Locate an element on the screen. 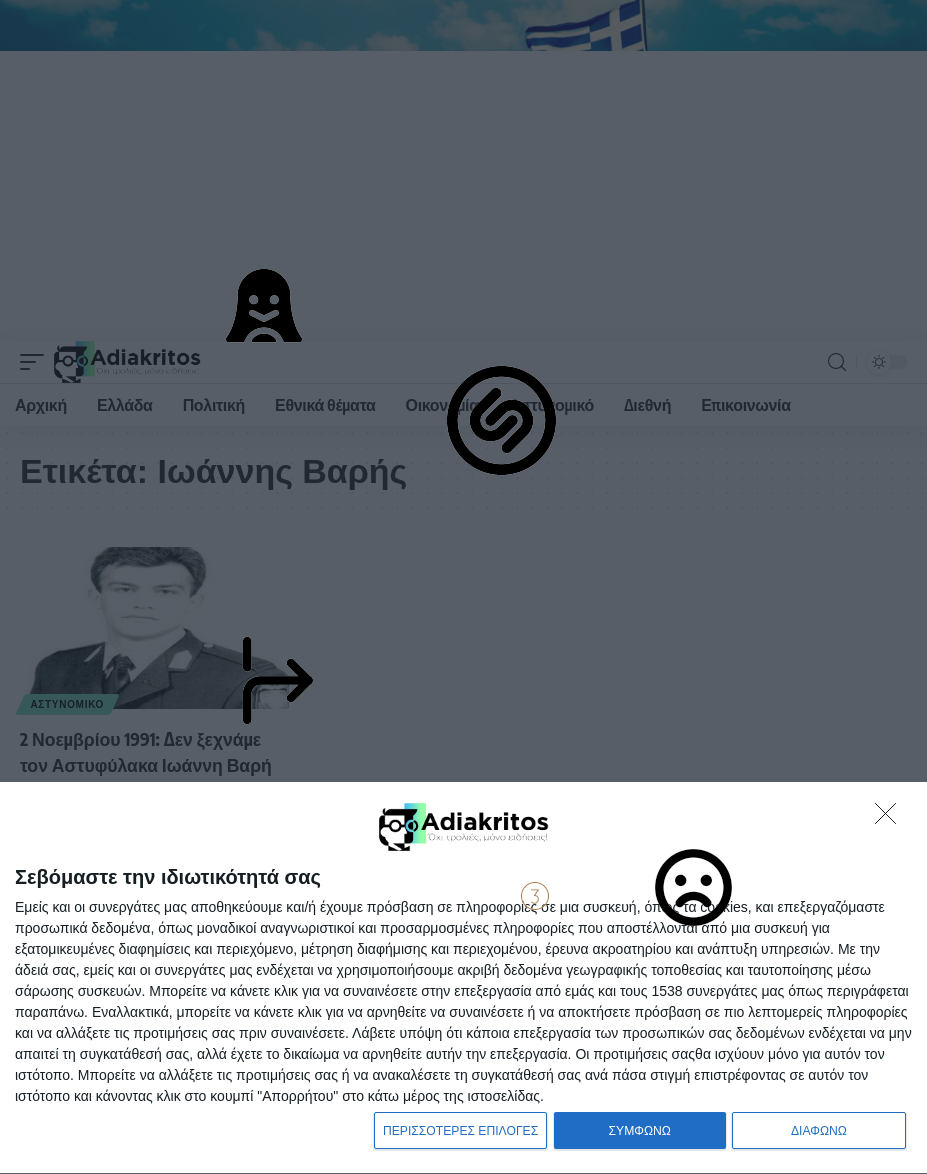 Image resolution: width=927 pixels, height=1174 pixels. indicate negative feedback or dissatisfaction is located at coordinates (693, 887).